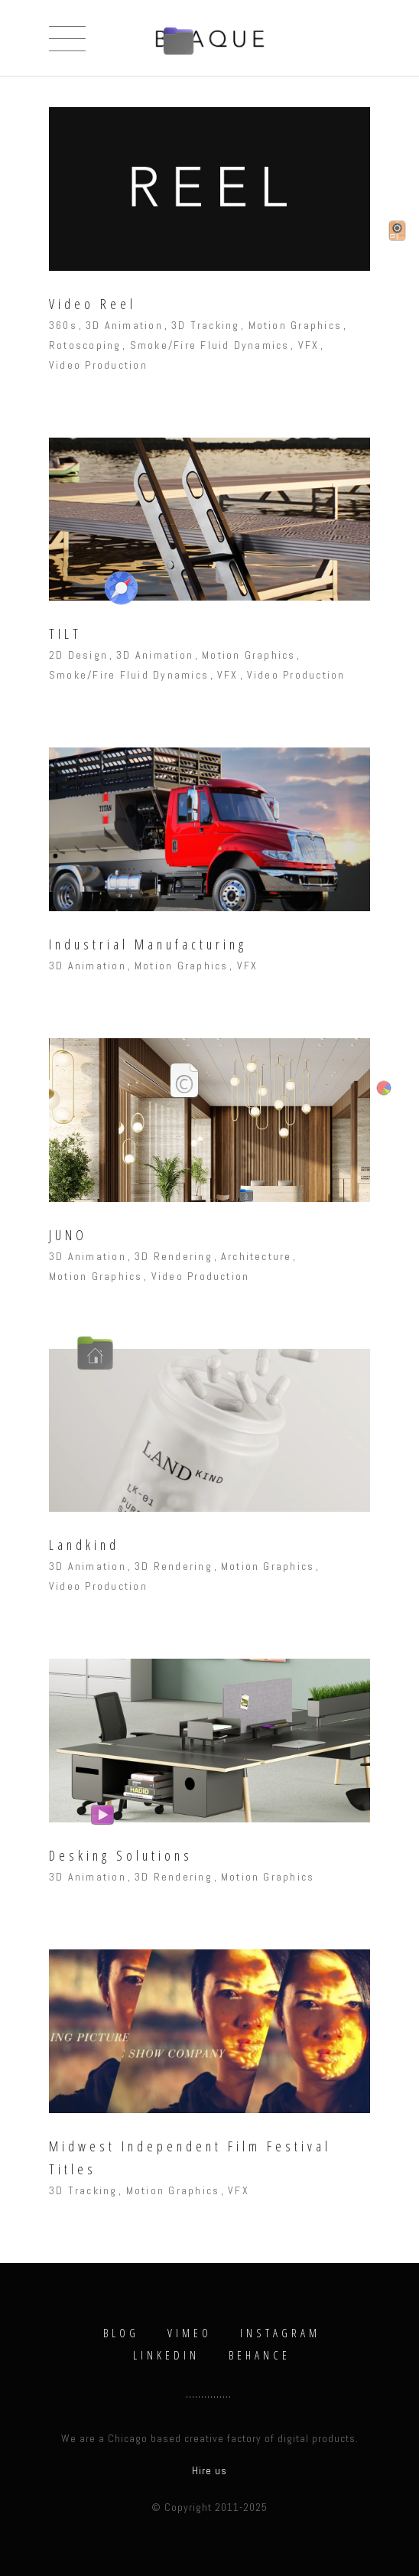 The width and height of the screenshot is (419, 2576). I want to click on indicates a file with copyright protection, so click(184, 1080).